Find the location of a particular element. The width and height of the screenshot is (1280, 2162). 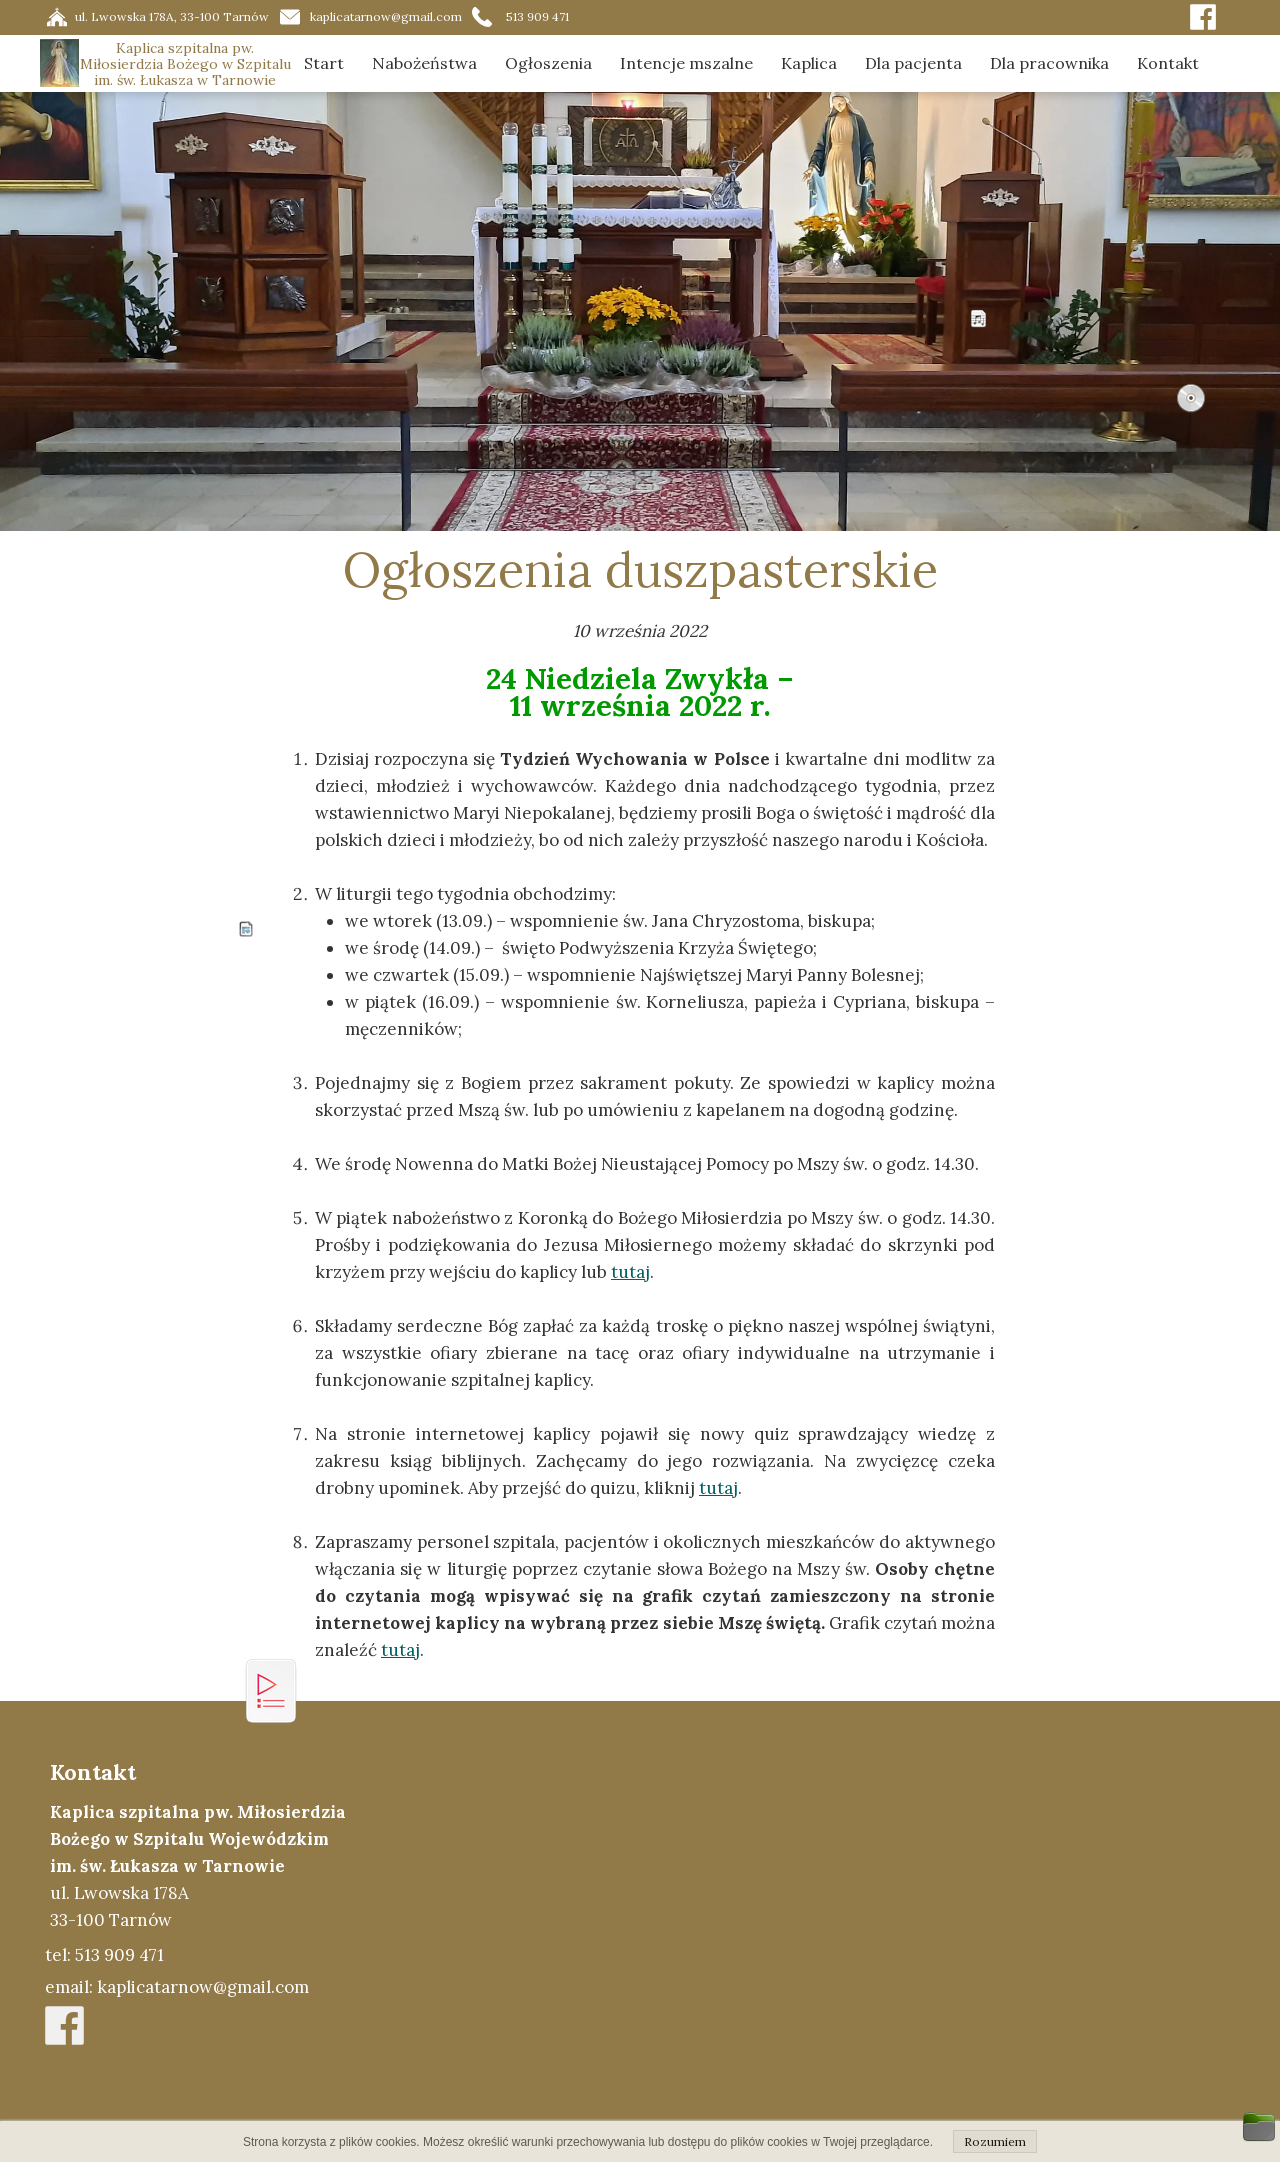

open a web document file is located at coordinates (246, 929).